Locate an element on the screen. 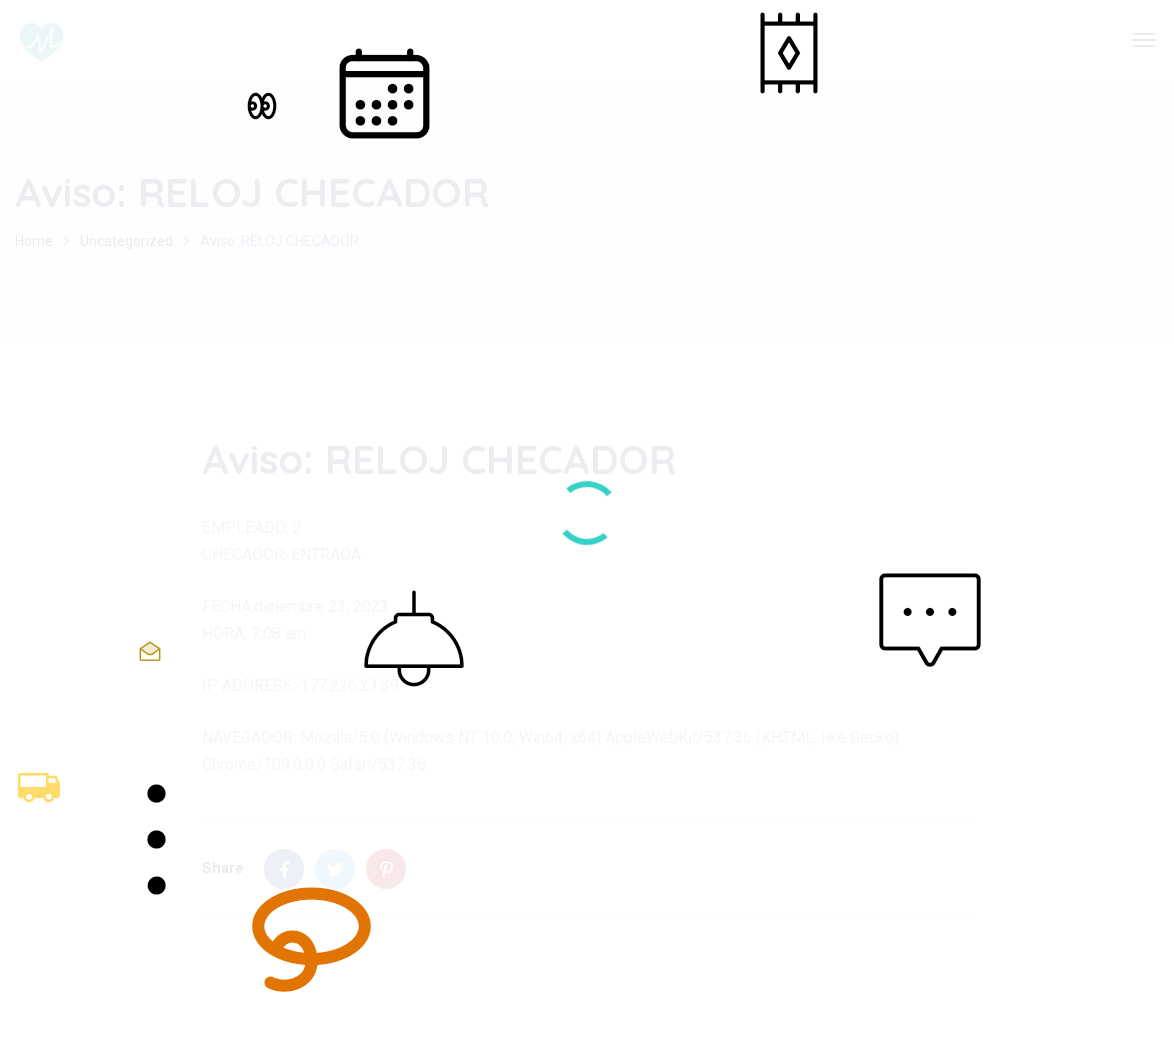  view rug or carpet product is located at coordinates (789, 53).